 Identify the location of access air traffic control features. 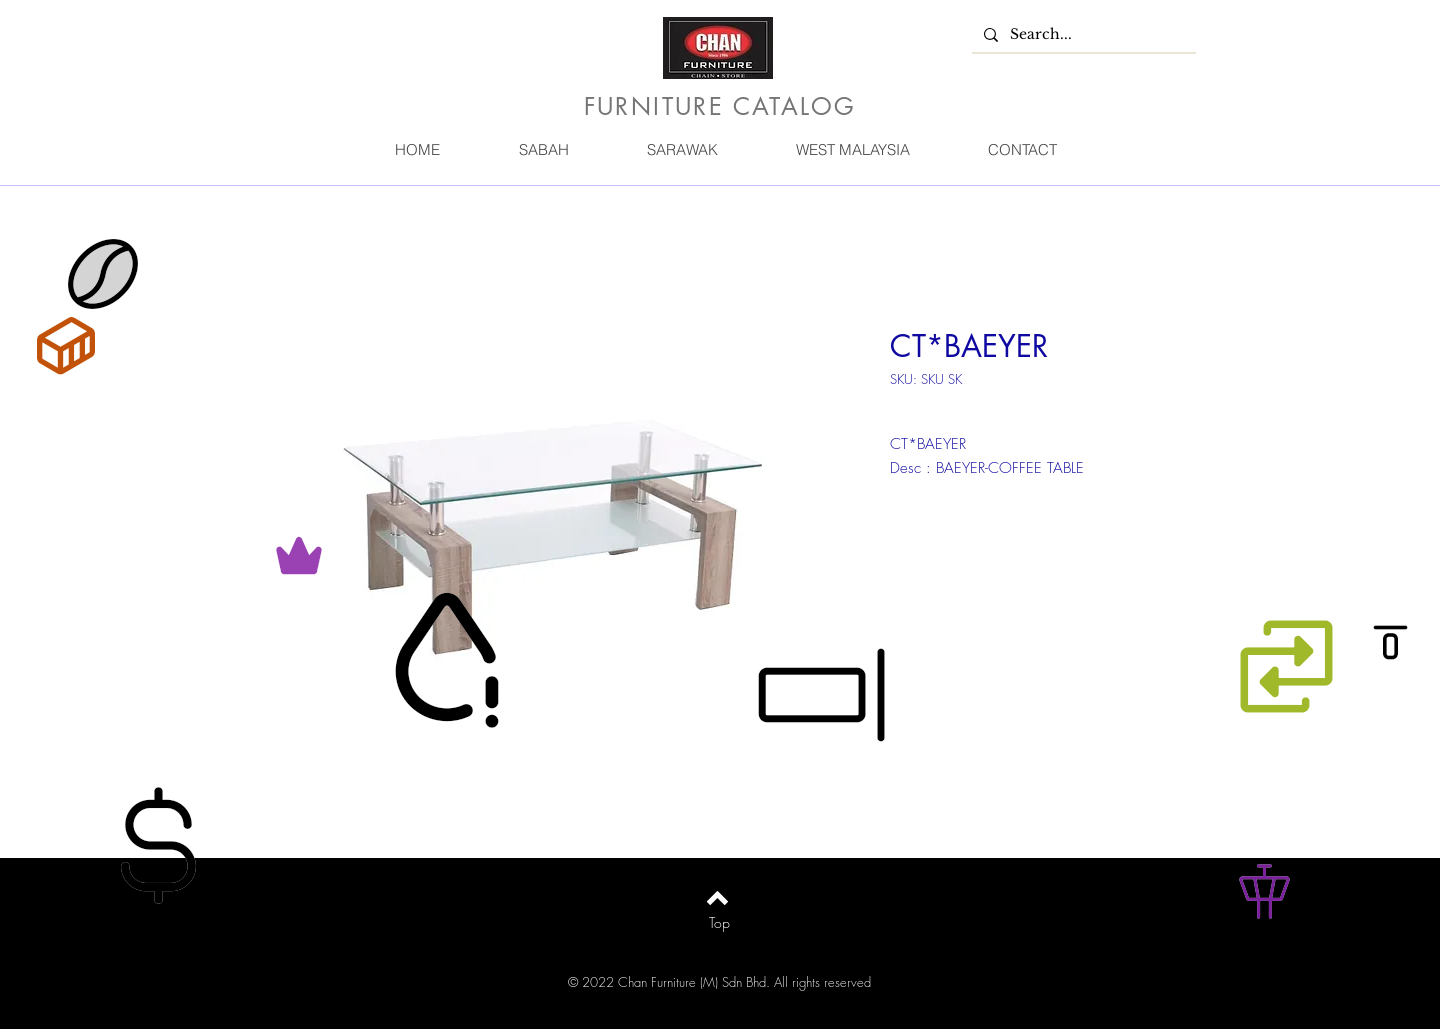
(1264, 891).